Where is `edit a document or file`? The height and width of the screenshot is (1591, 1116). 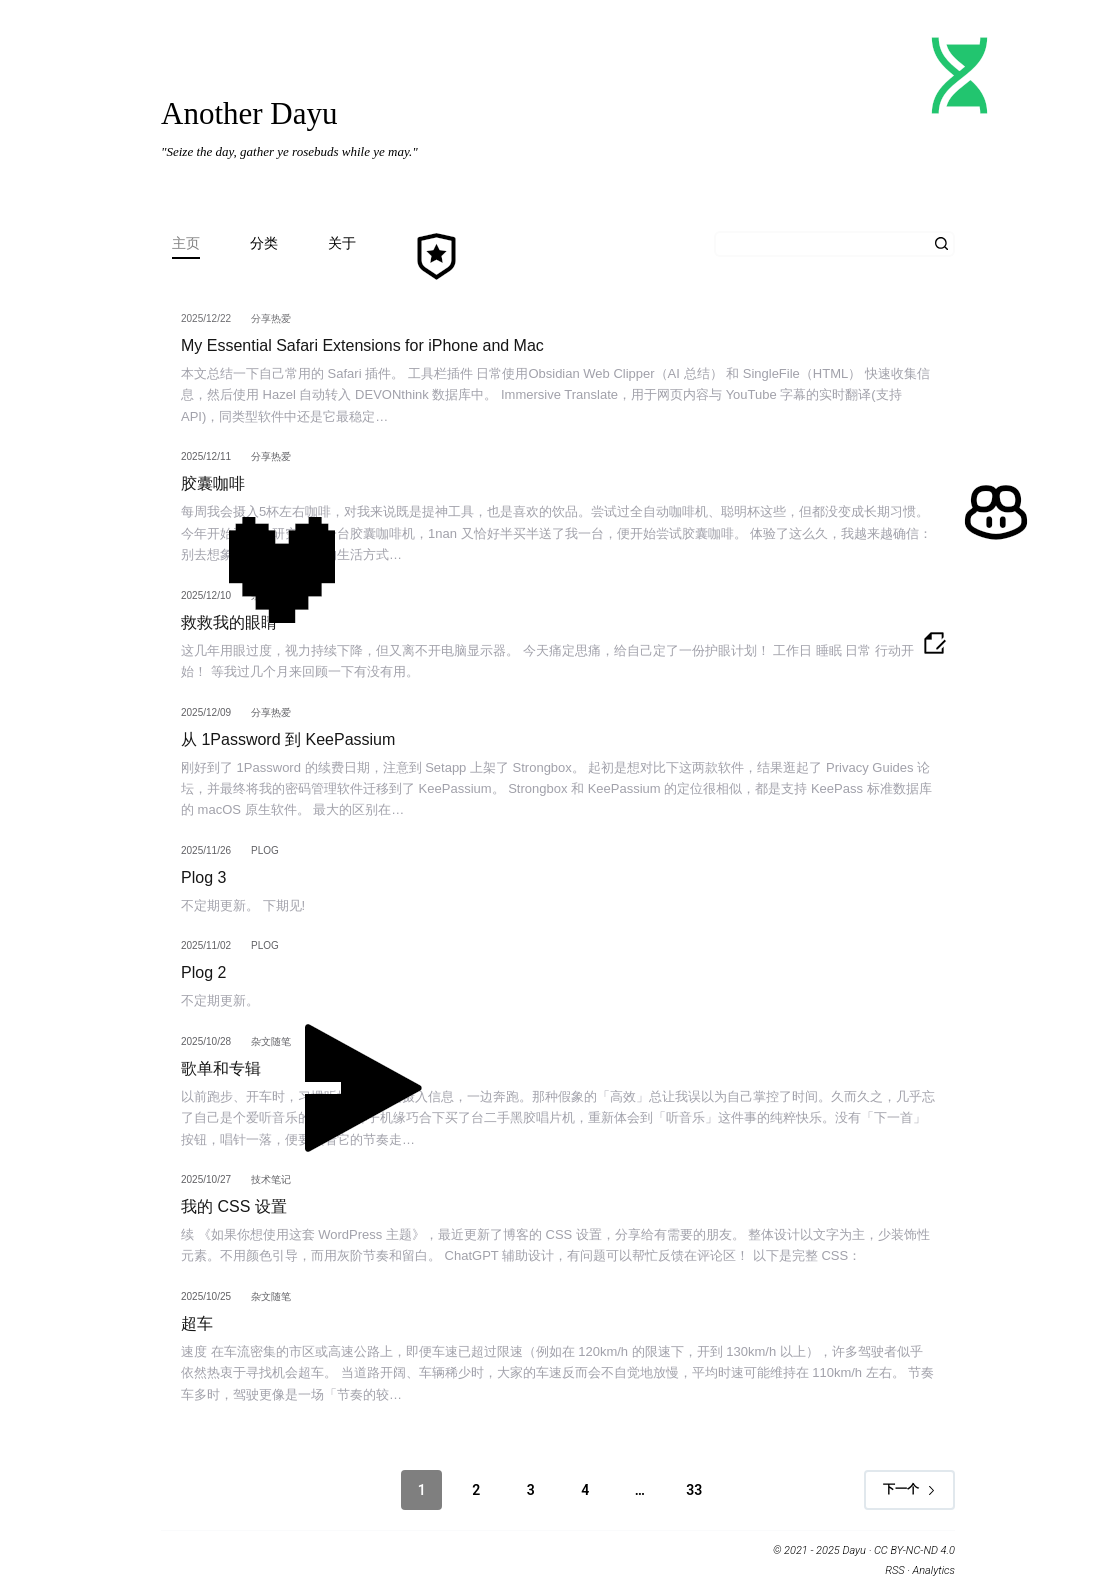
edit a document or file is located at coordinates (934, 643).